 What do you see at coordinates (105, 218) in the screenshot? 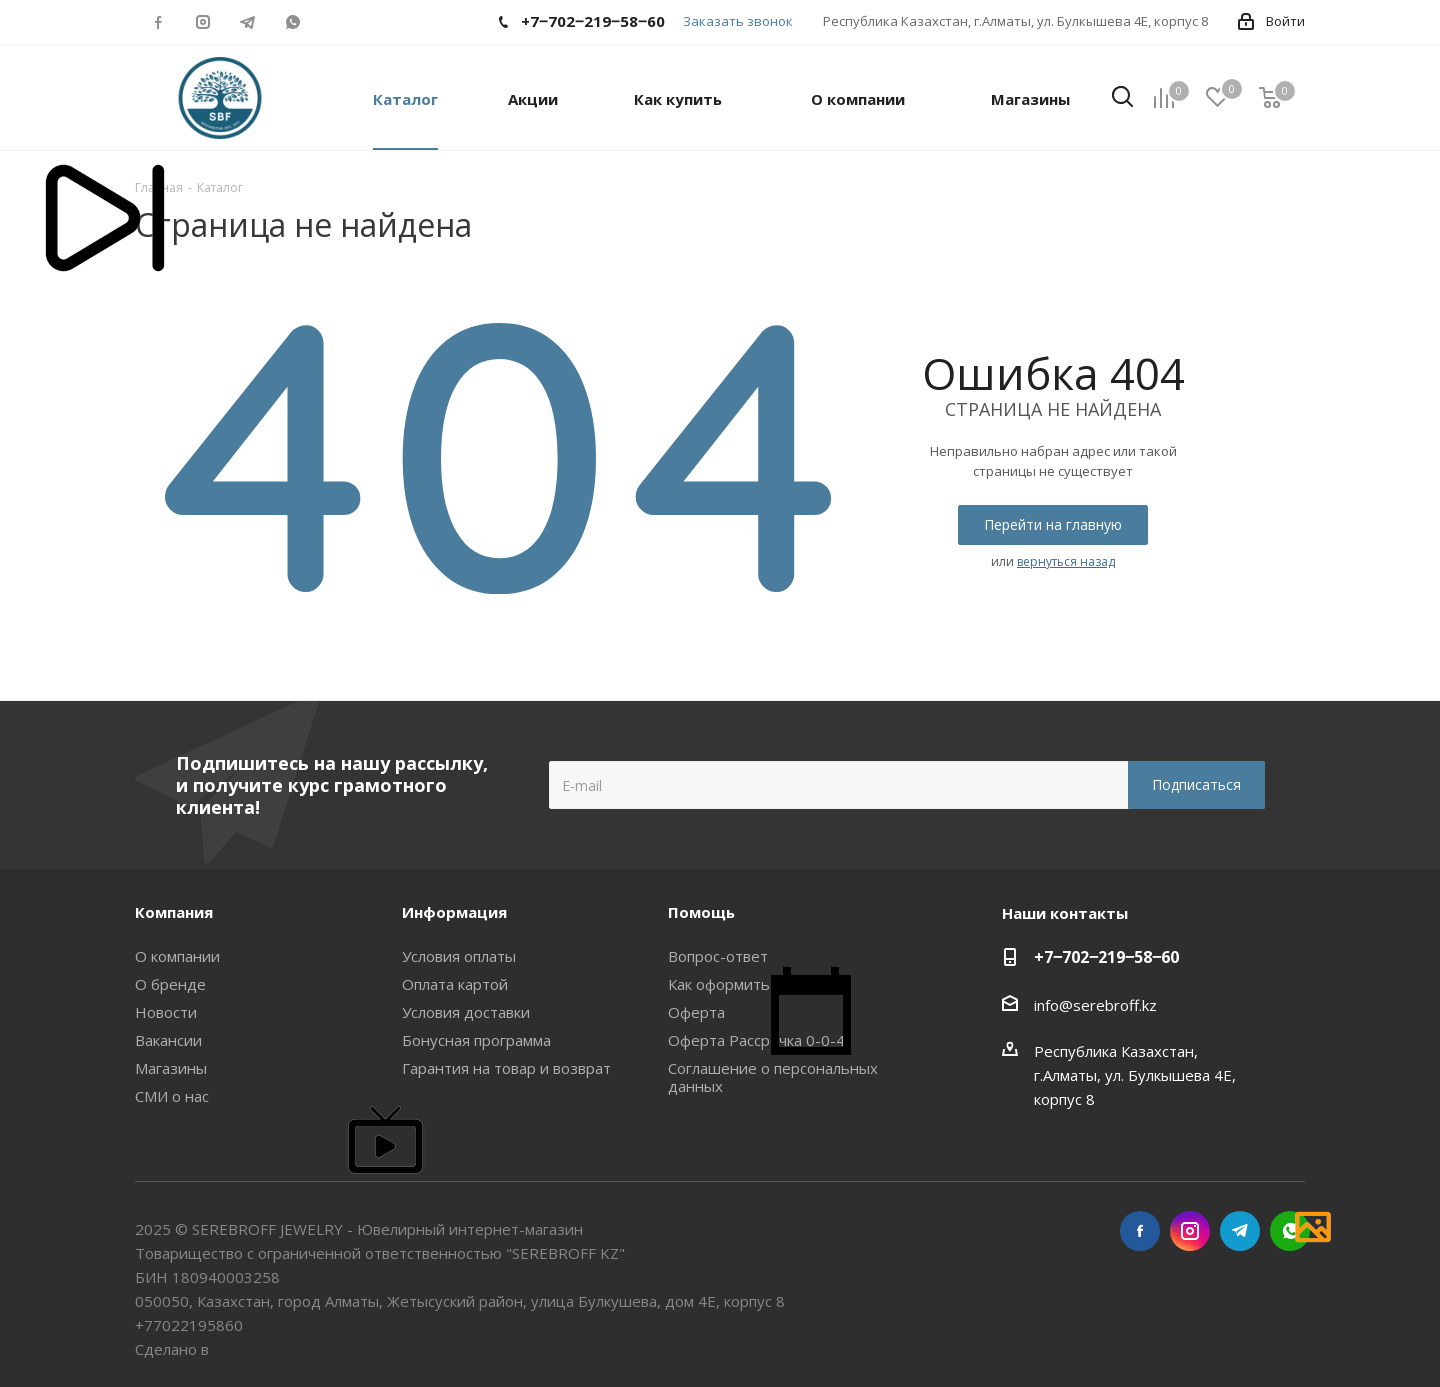
I see `skip to the next track or video` at bounding box center [105, 218].